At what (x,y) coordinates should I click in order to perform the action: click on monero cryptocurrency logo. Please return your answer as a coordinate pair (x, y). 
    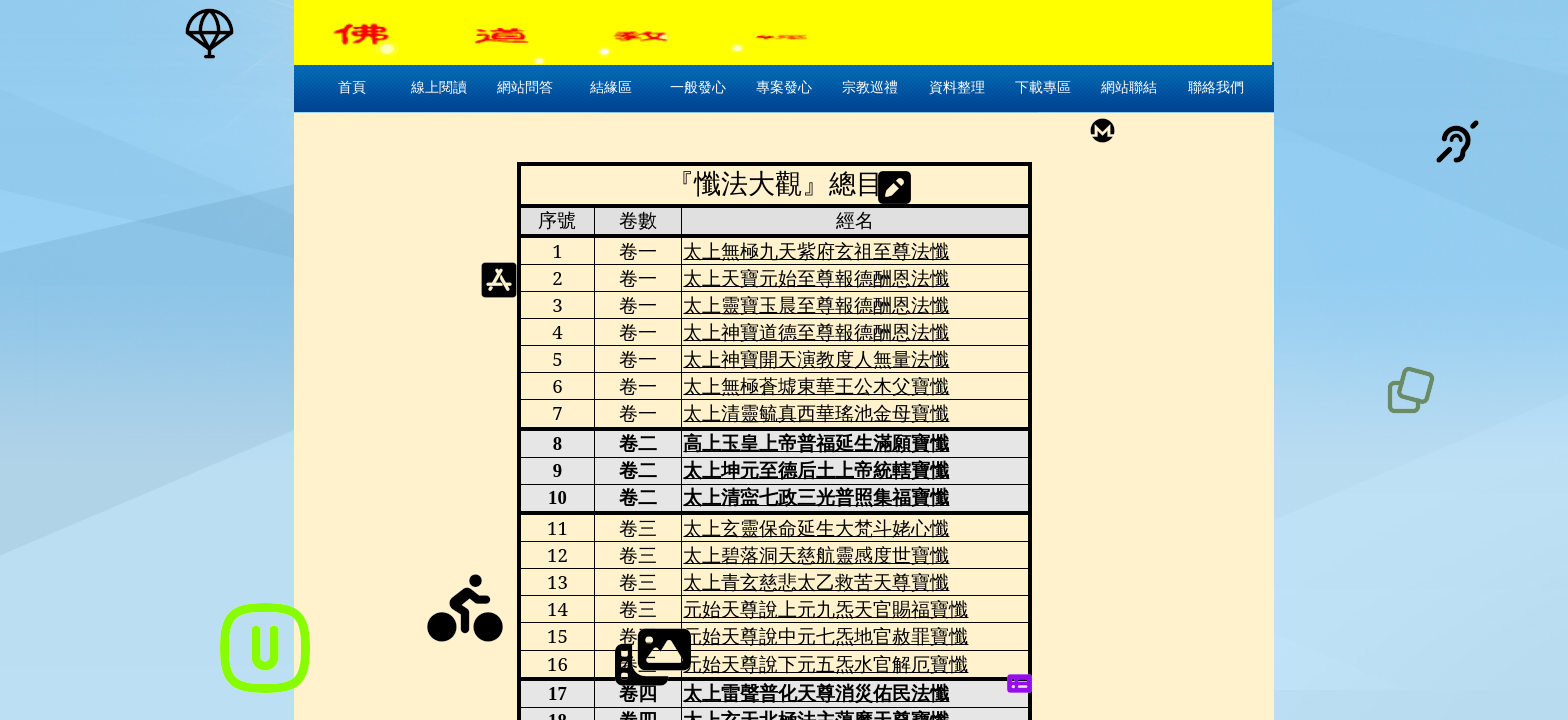
    Looking at the image, I should click on (1102, 130).